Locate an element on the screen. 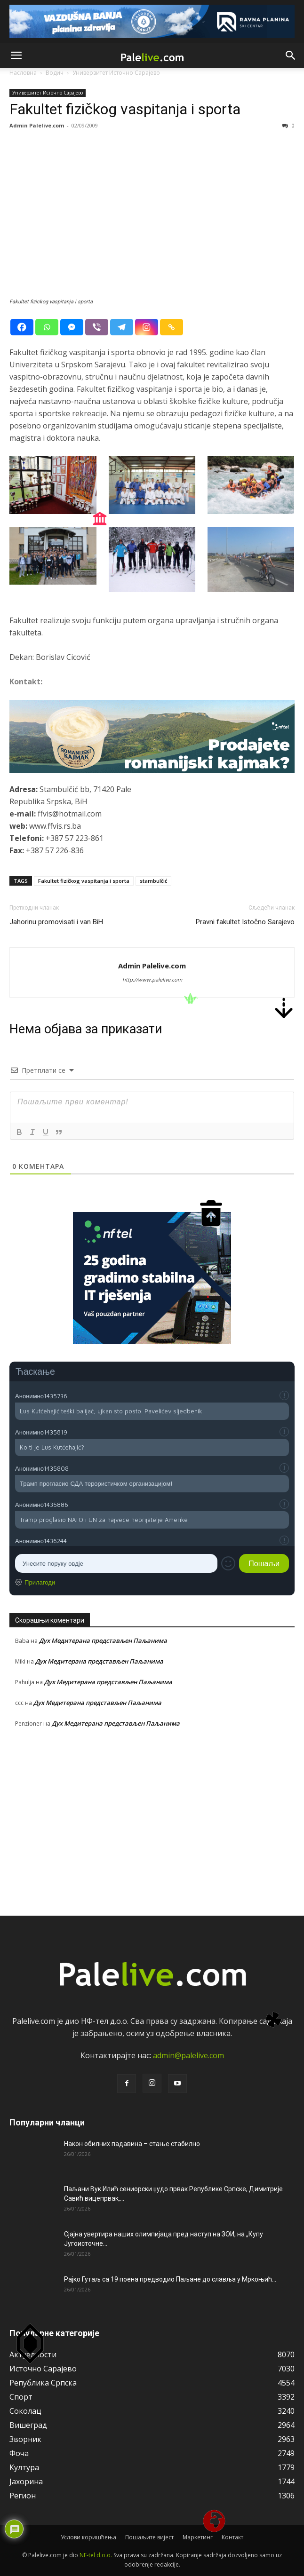 Image resolution: width=304 pixels, height=2576 pixels. download in progress is located at coordinates (284, 1008).